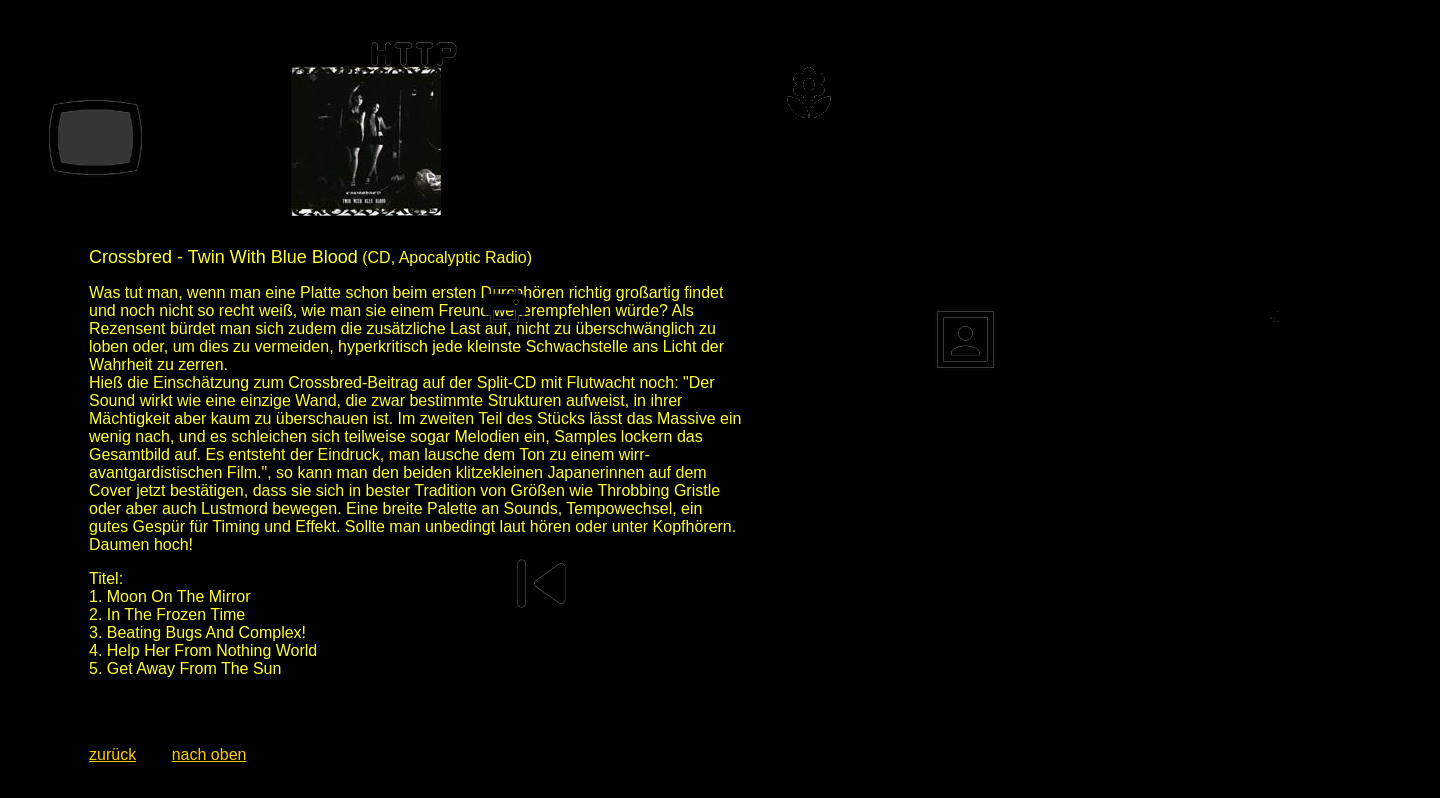  I want to click on switch to portrait orientation mode, so click(965, 339).